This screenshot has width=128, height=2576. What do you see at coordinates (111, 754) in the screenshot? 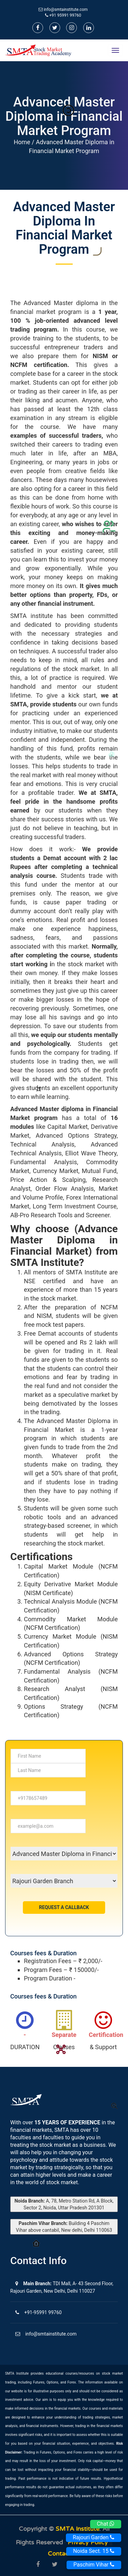
I see `view analytics or statistics` at bounding box center [111, 754].